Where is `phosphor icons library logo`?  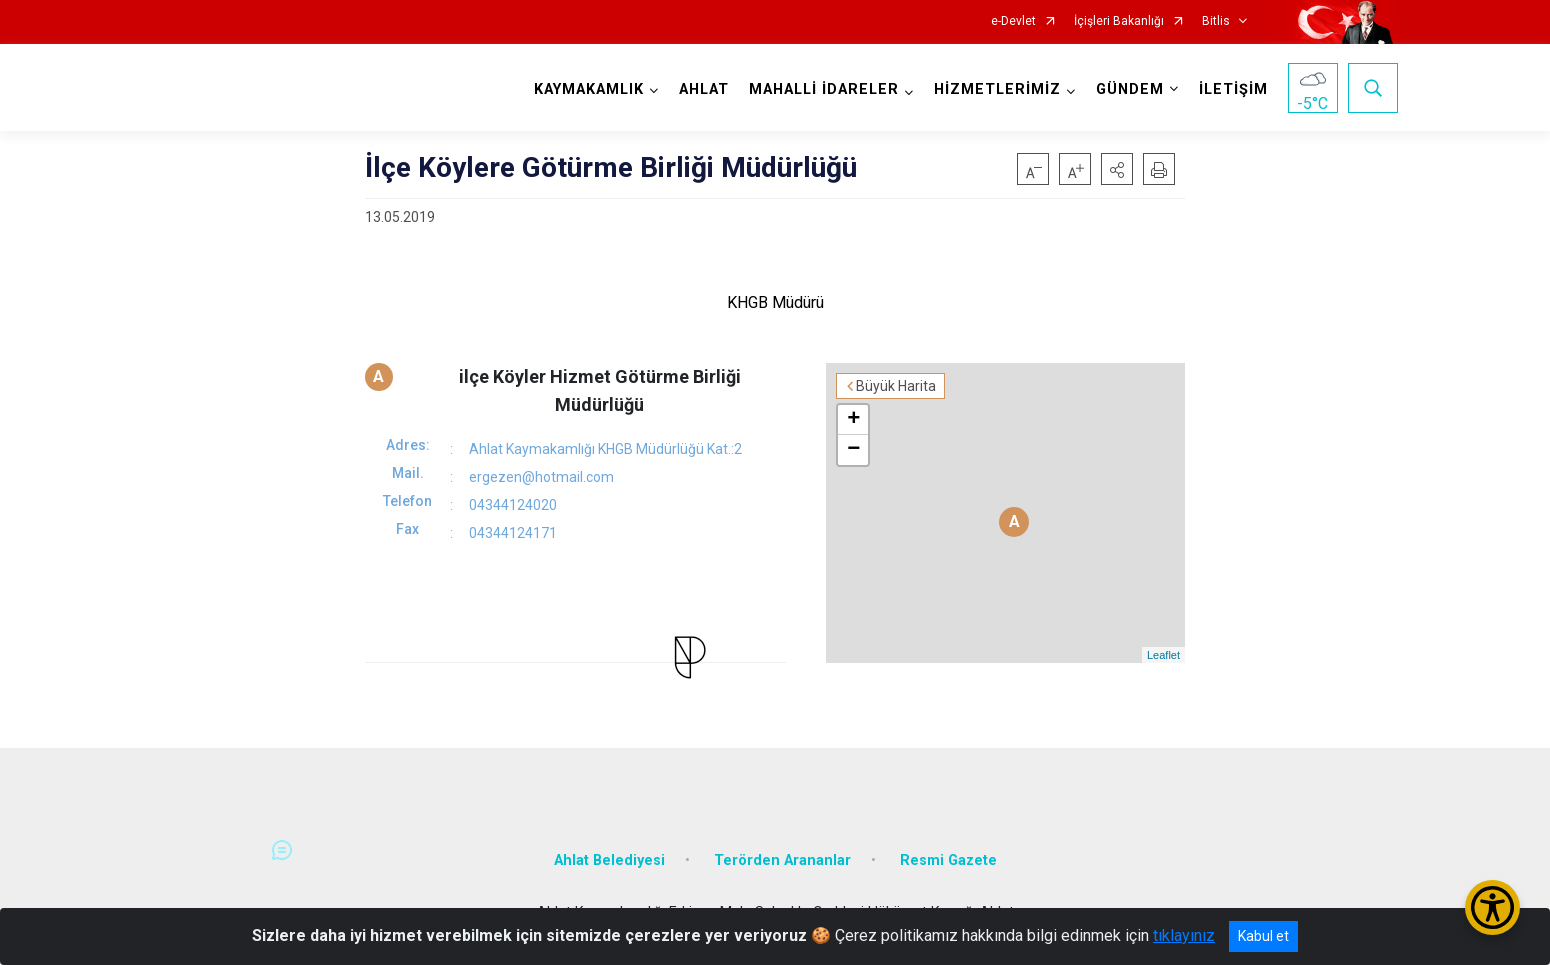
phosphor icons library logo is located at coordinates (687, 655).